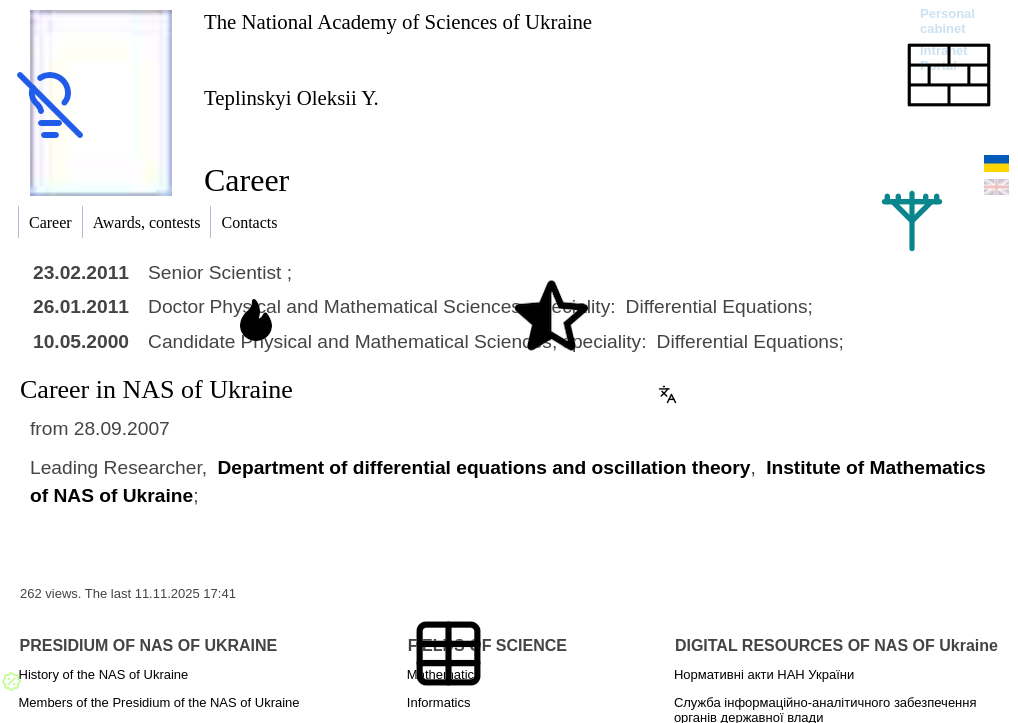  What do you see at coordinates (50, 105) in the screenshot?
I see `turn off lights or disable lighting` at bounding box center [50, 105].